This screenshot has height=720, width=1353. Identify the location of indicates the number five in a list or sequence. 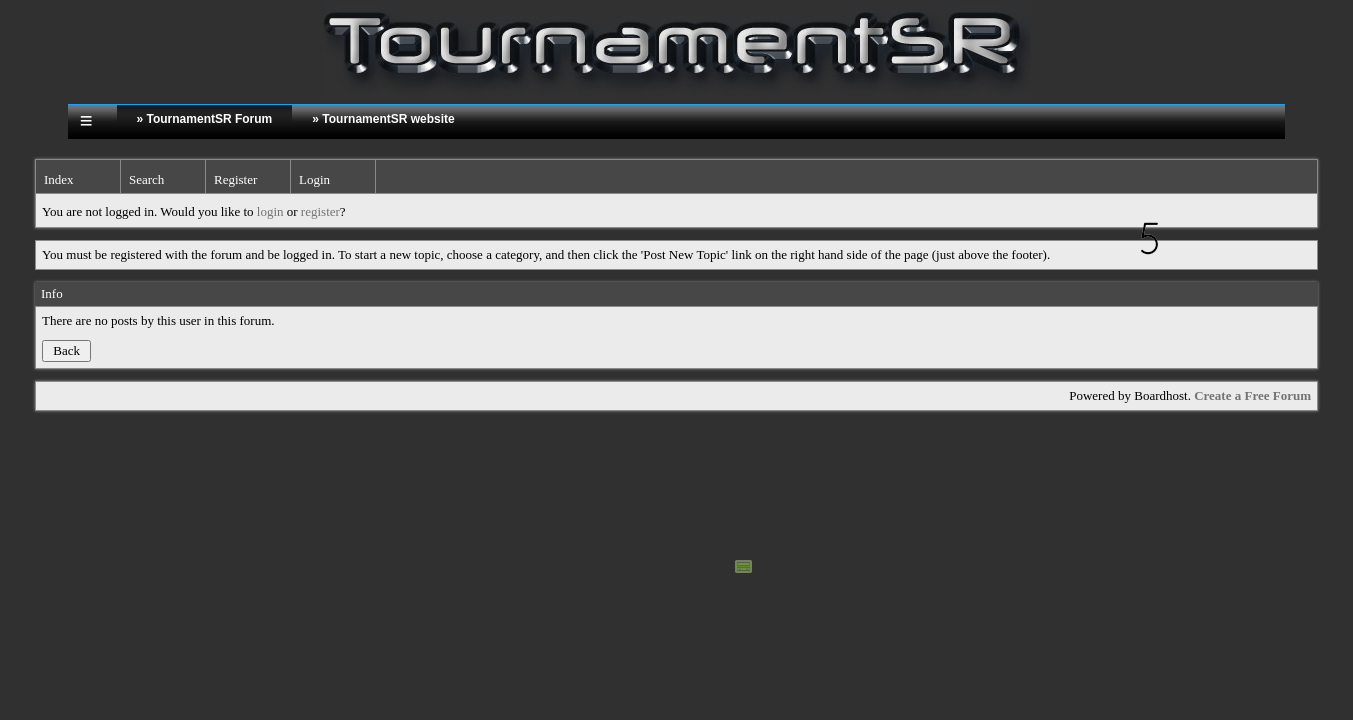
(1149, 238).